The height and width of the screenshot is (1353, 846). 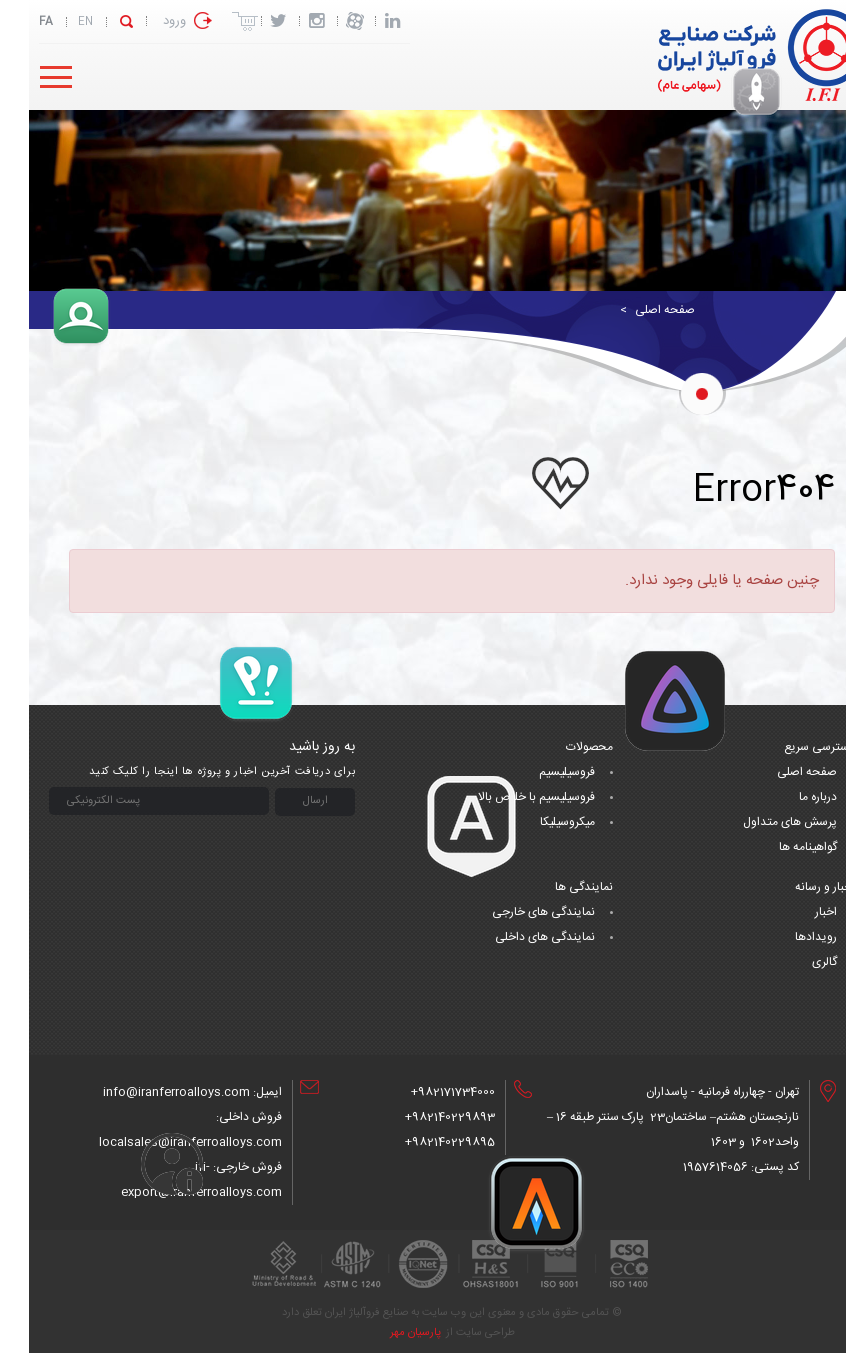 What do you see at coordinates (675, 701) in the screenshot?
I see `open jellyfin media server app` at bounding box center [675, 701].